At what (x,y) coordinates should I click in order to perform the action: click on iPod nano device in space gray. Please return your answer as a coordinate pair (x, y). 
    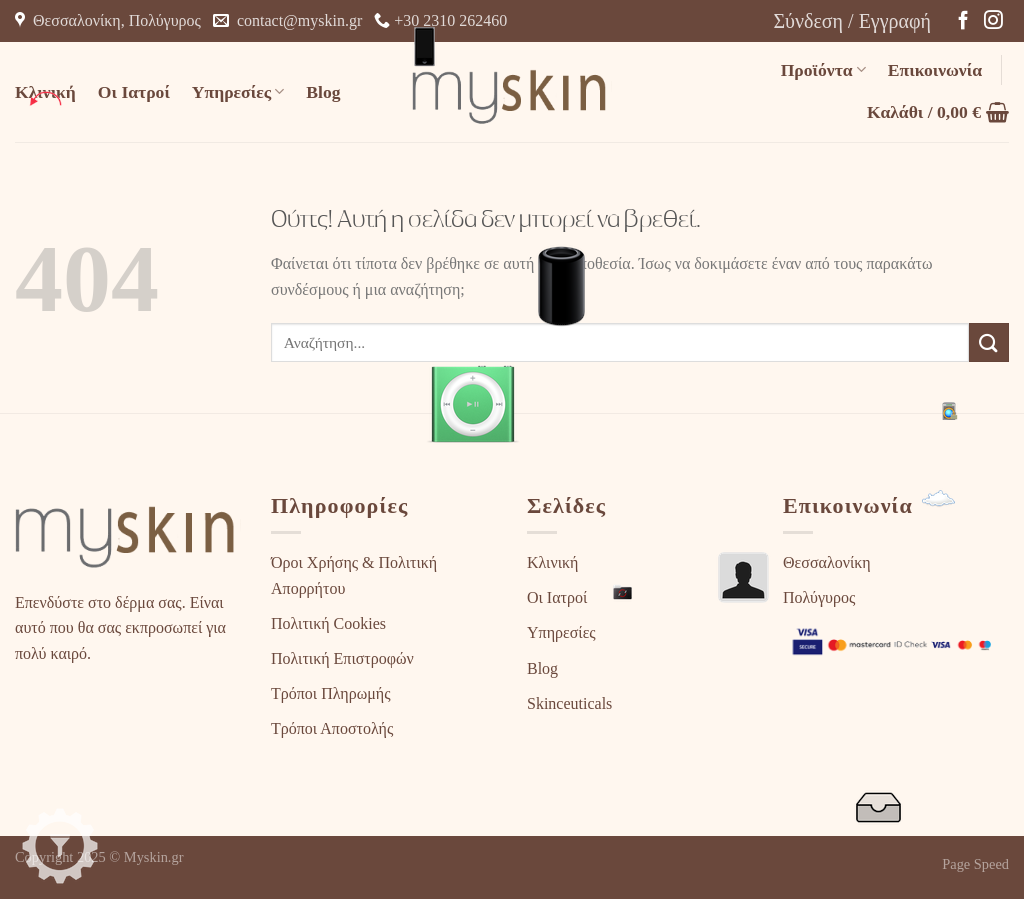
    Looking at the image, I should click on (424, 46).